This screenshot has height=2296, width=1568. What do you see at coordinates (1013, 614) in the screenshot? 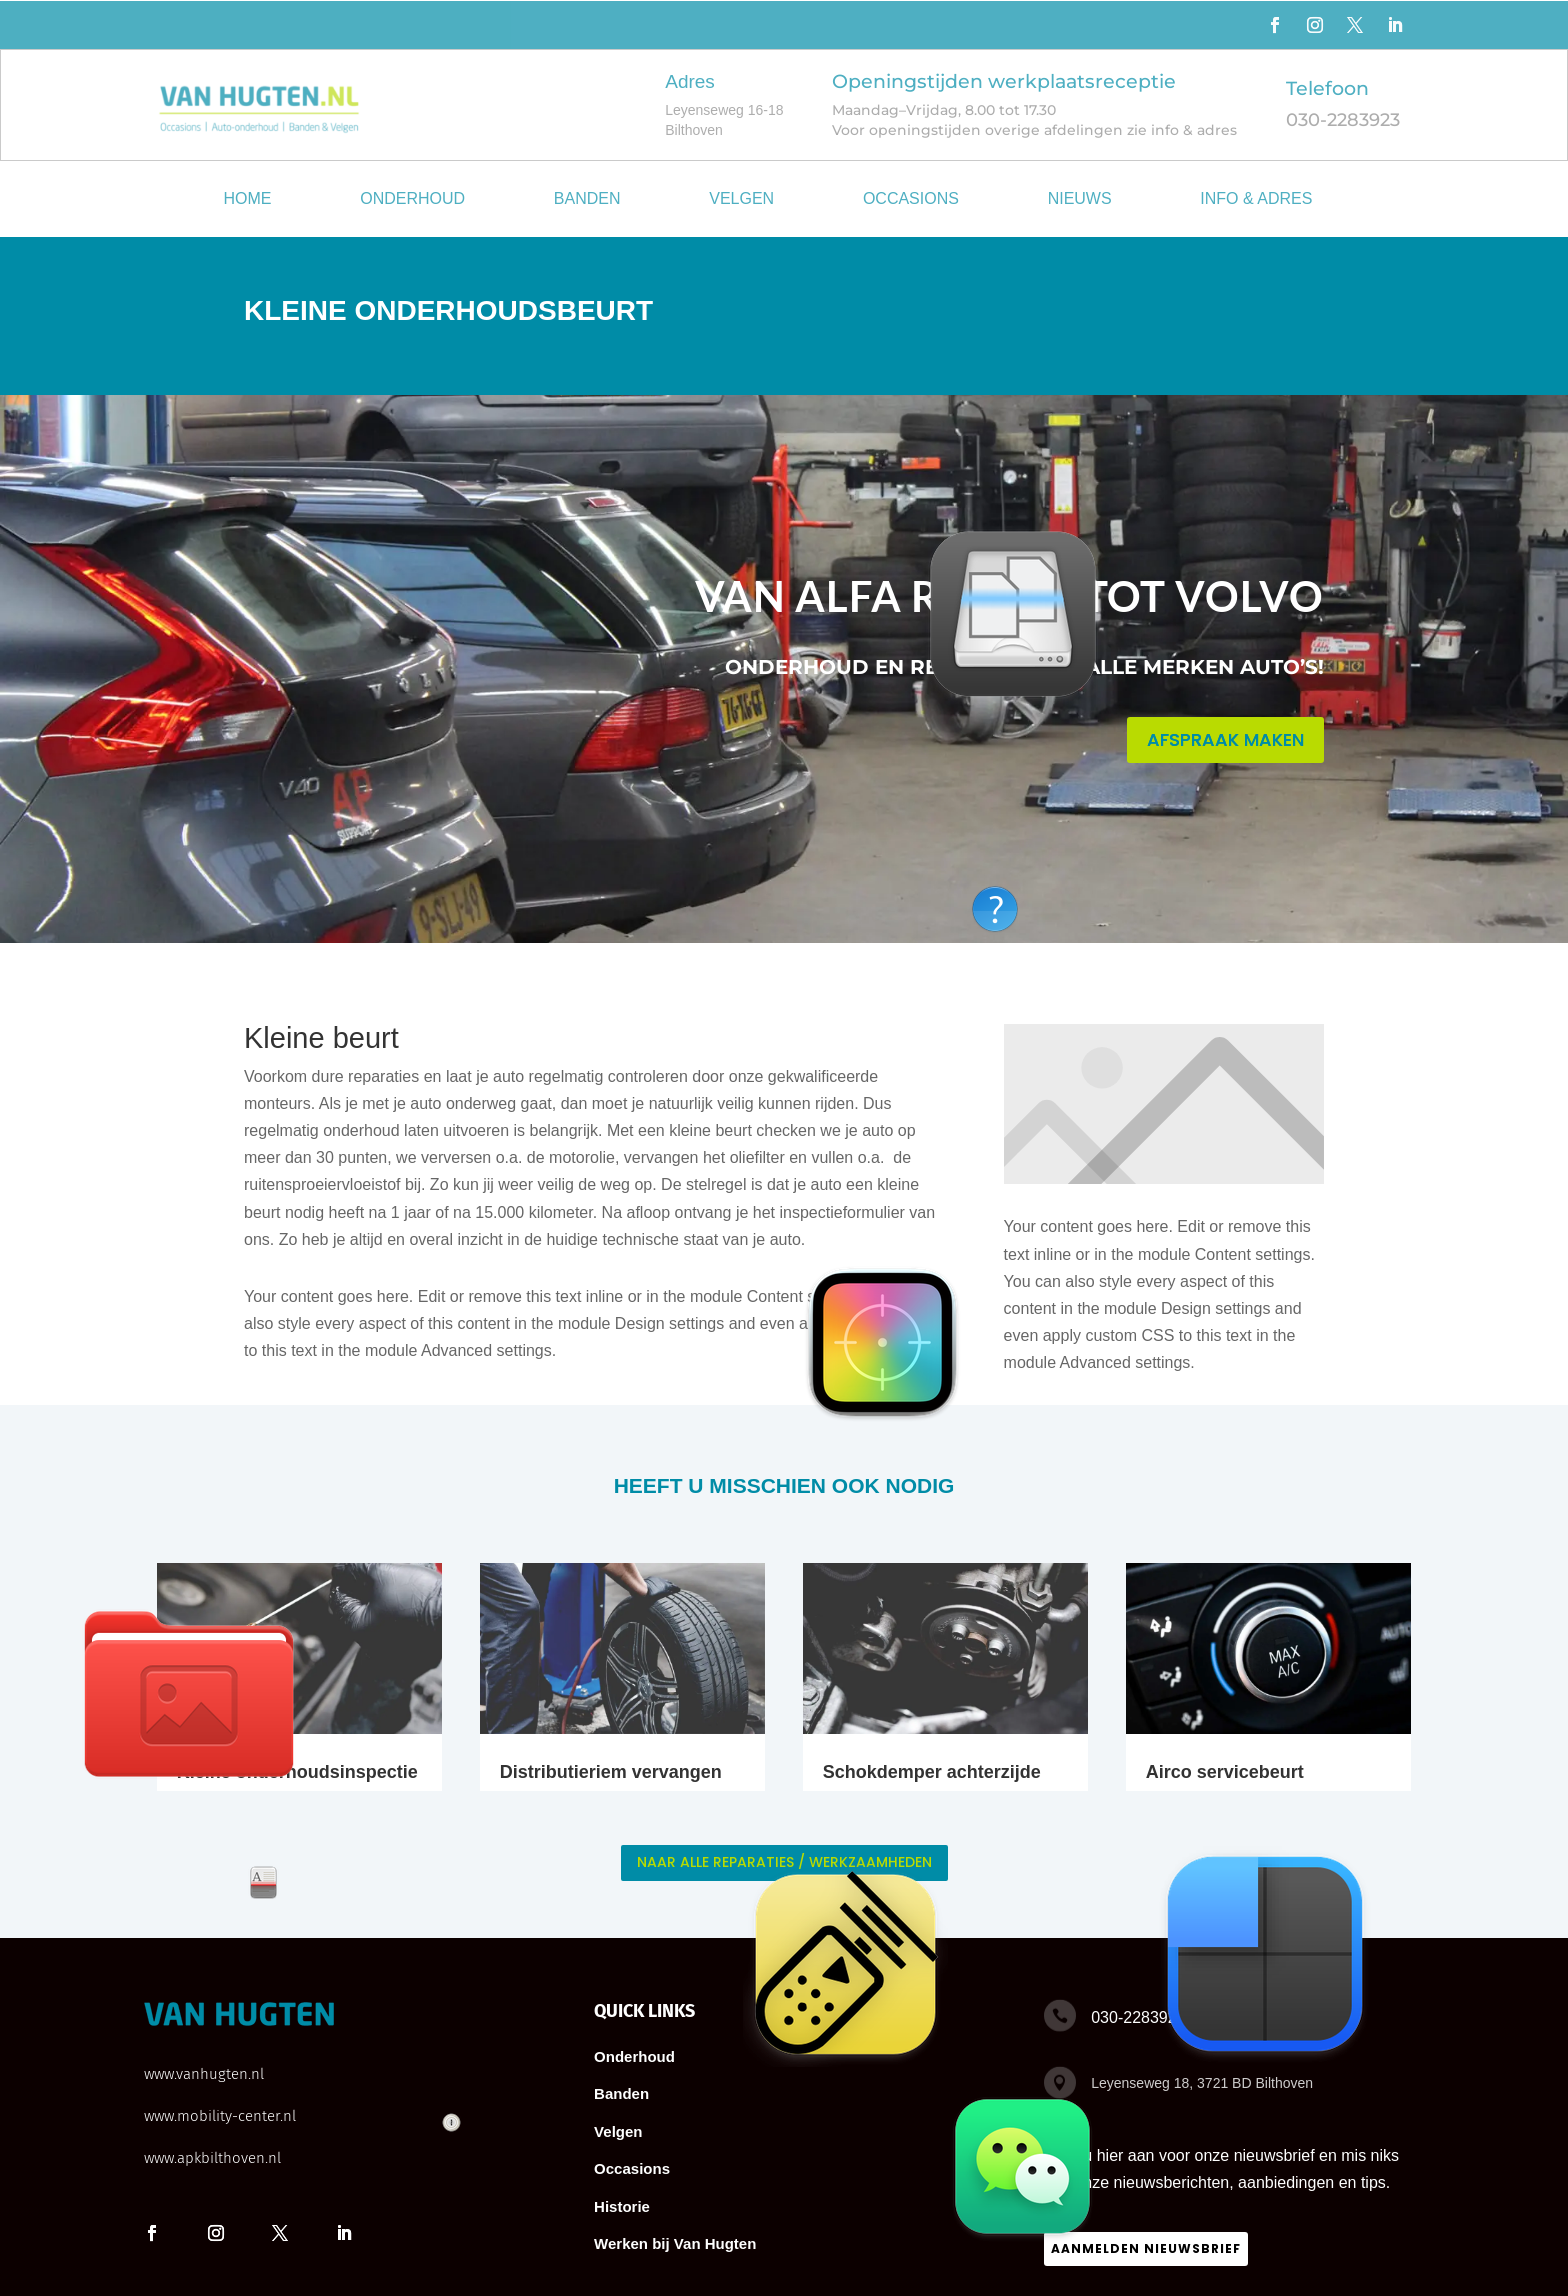
I see `open skanpage document scanning app` at bounding box center [1013, 614].